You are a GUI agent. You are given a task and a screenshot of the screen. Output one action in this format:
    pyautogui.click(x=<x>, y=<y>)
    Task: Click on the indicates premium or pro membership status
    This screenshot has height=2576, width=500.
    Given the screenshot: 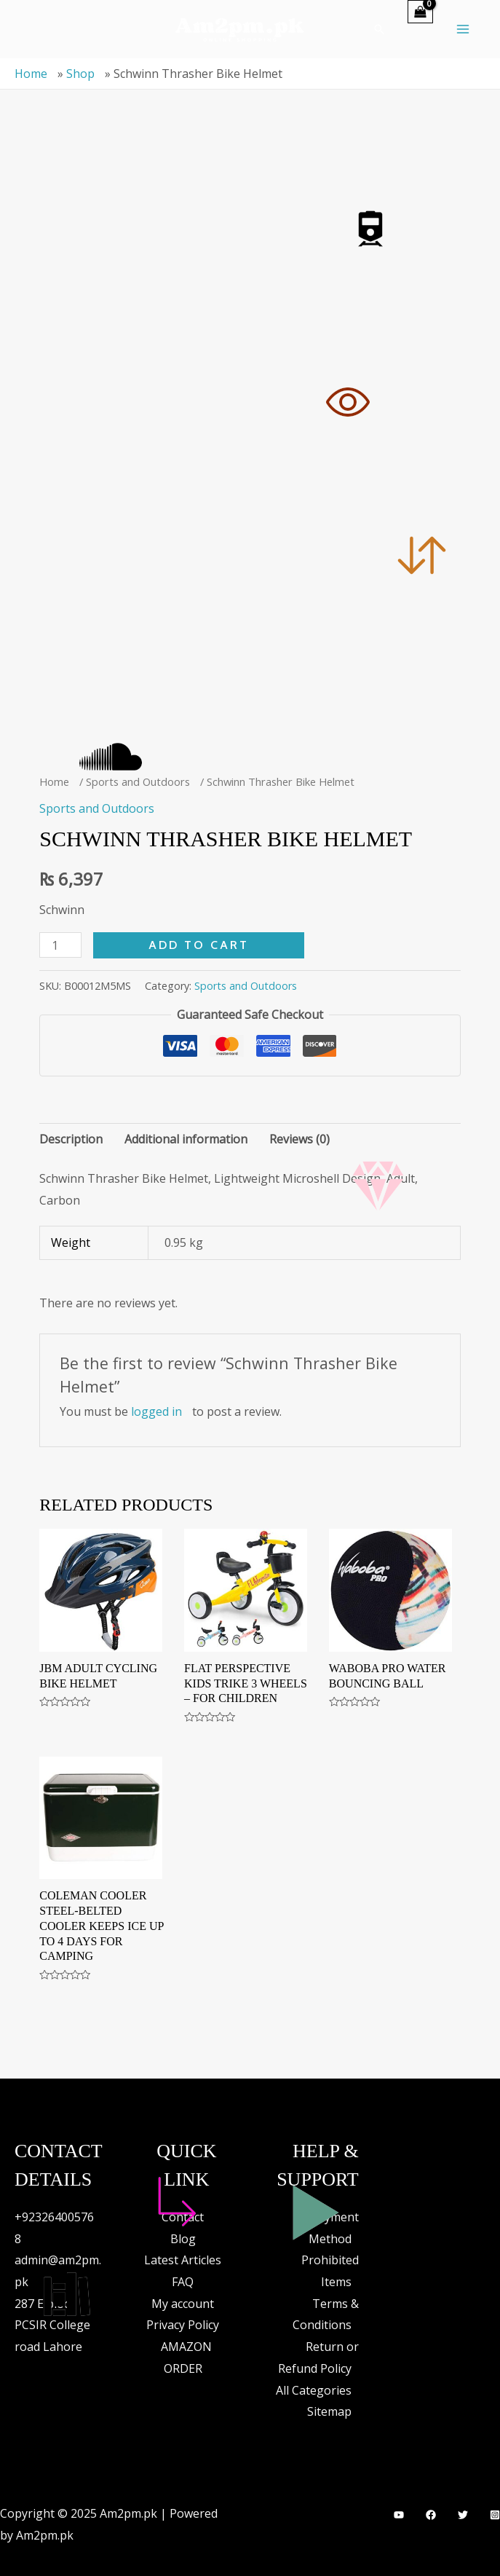 What is the action you would take?
    pyautogui.click(x=378, y=1186)
    